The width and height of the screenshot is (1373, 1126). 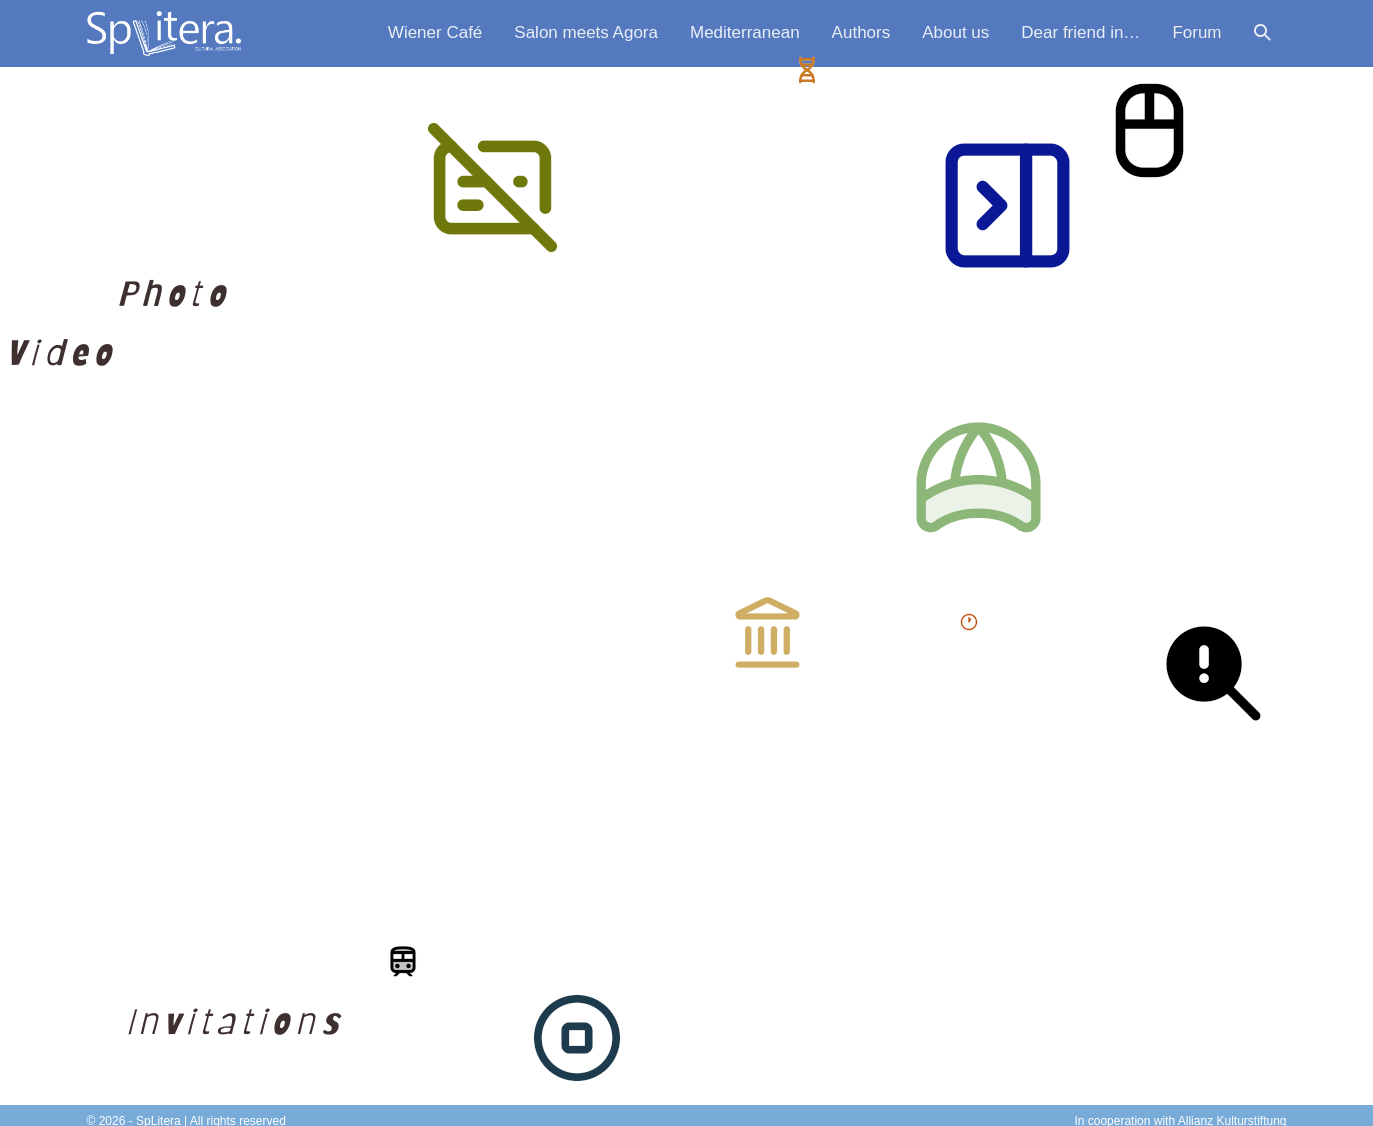 What do you see at coordinates (969, 622) in the screenshot?
I see `indicates the time is 1 o'clock` at bounding box center [969, 622].